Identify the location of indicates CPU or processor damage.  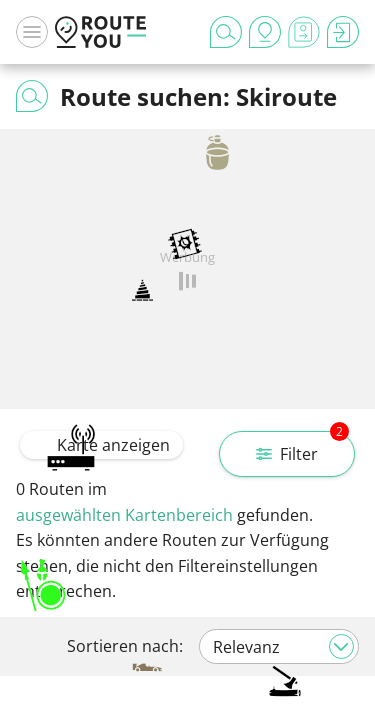
(185, 244).